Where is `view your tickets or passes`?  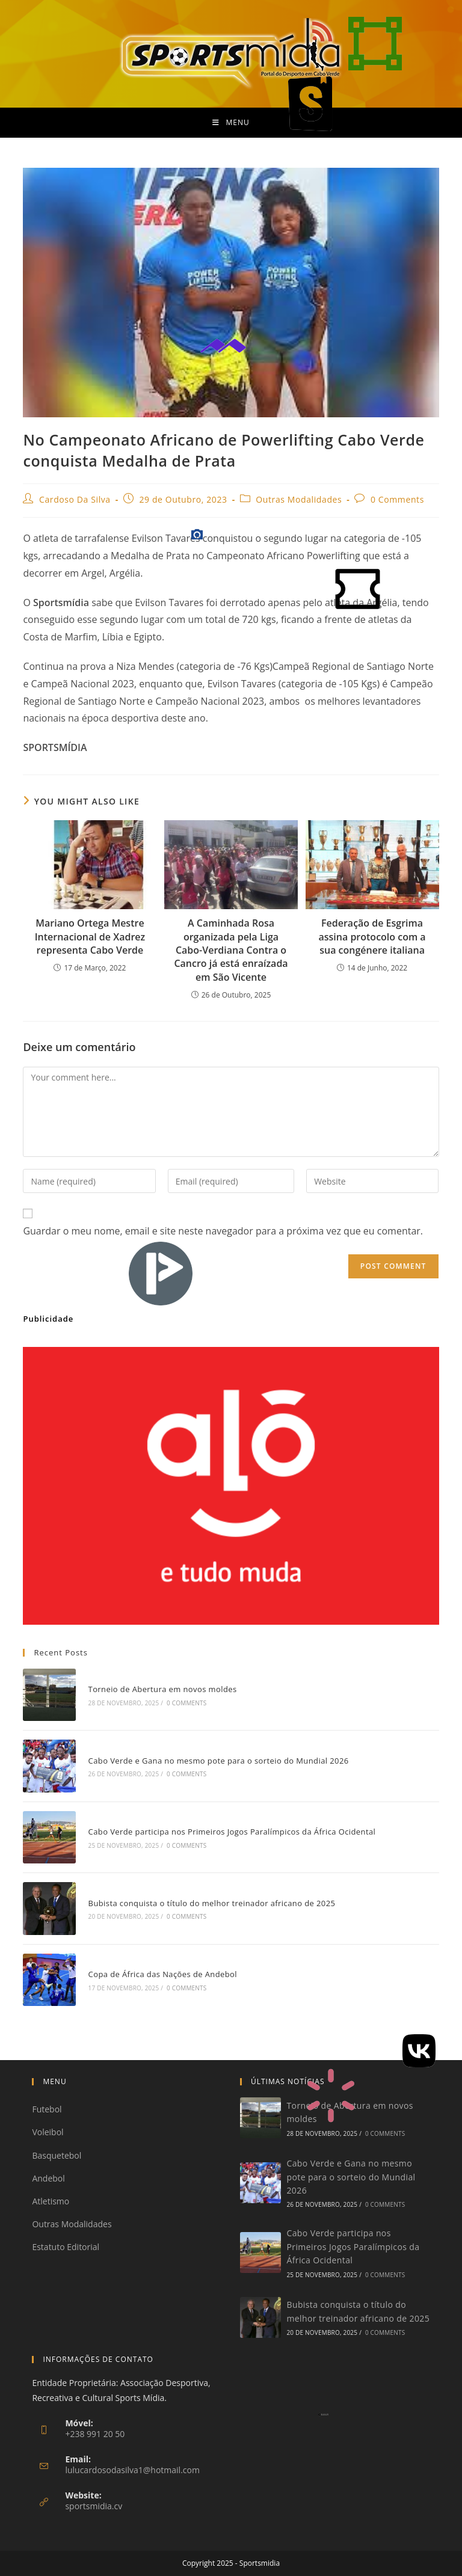
view your tickets or passes is located at coordinates (357, 589).